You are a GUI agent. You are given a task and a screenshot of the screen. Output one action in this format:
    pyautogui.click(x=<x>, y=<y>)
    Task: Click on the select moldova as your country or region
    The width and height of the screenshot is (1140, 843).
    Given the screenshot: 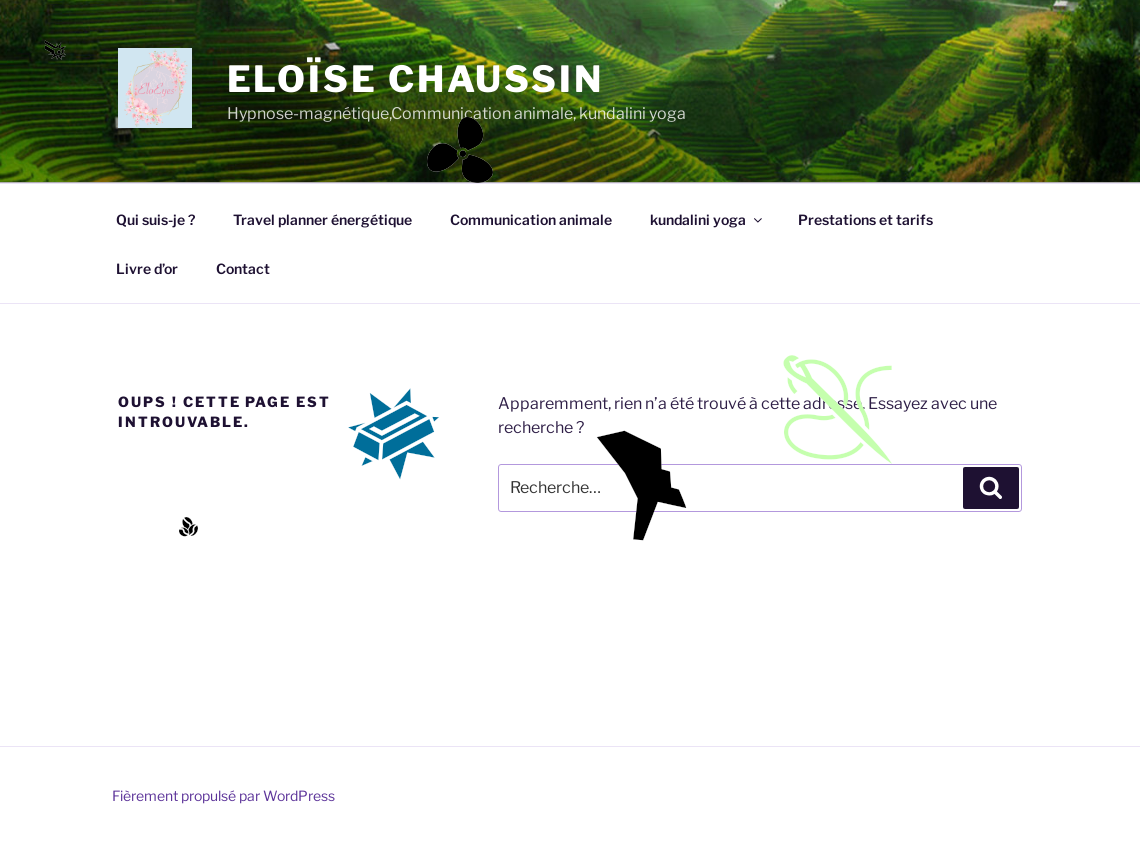 What is the action you would take?
    pyautogui.click(x=641, y=485)
    